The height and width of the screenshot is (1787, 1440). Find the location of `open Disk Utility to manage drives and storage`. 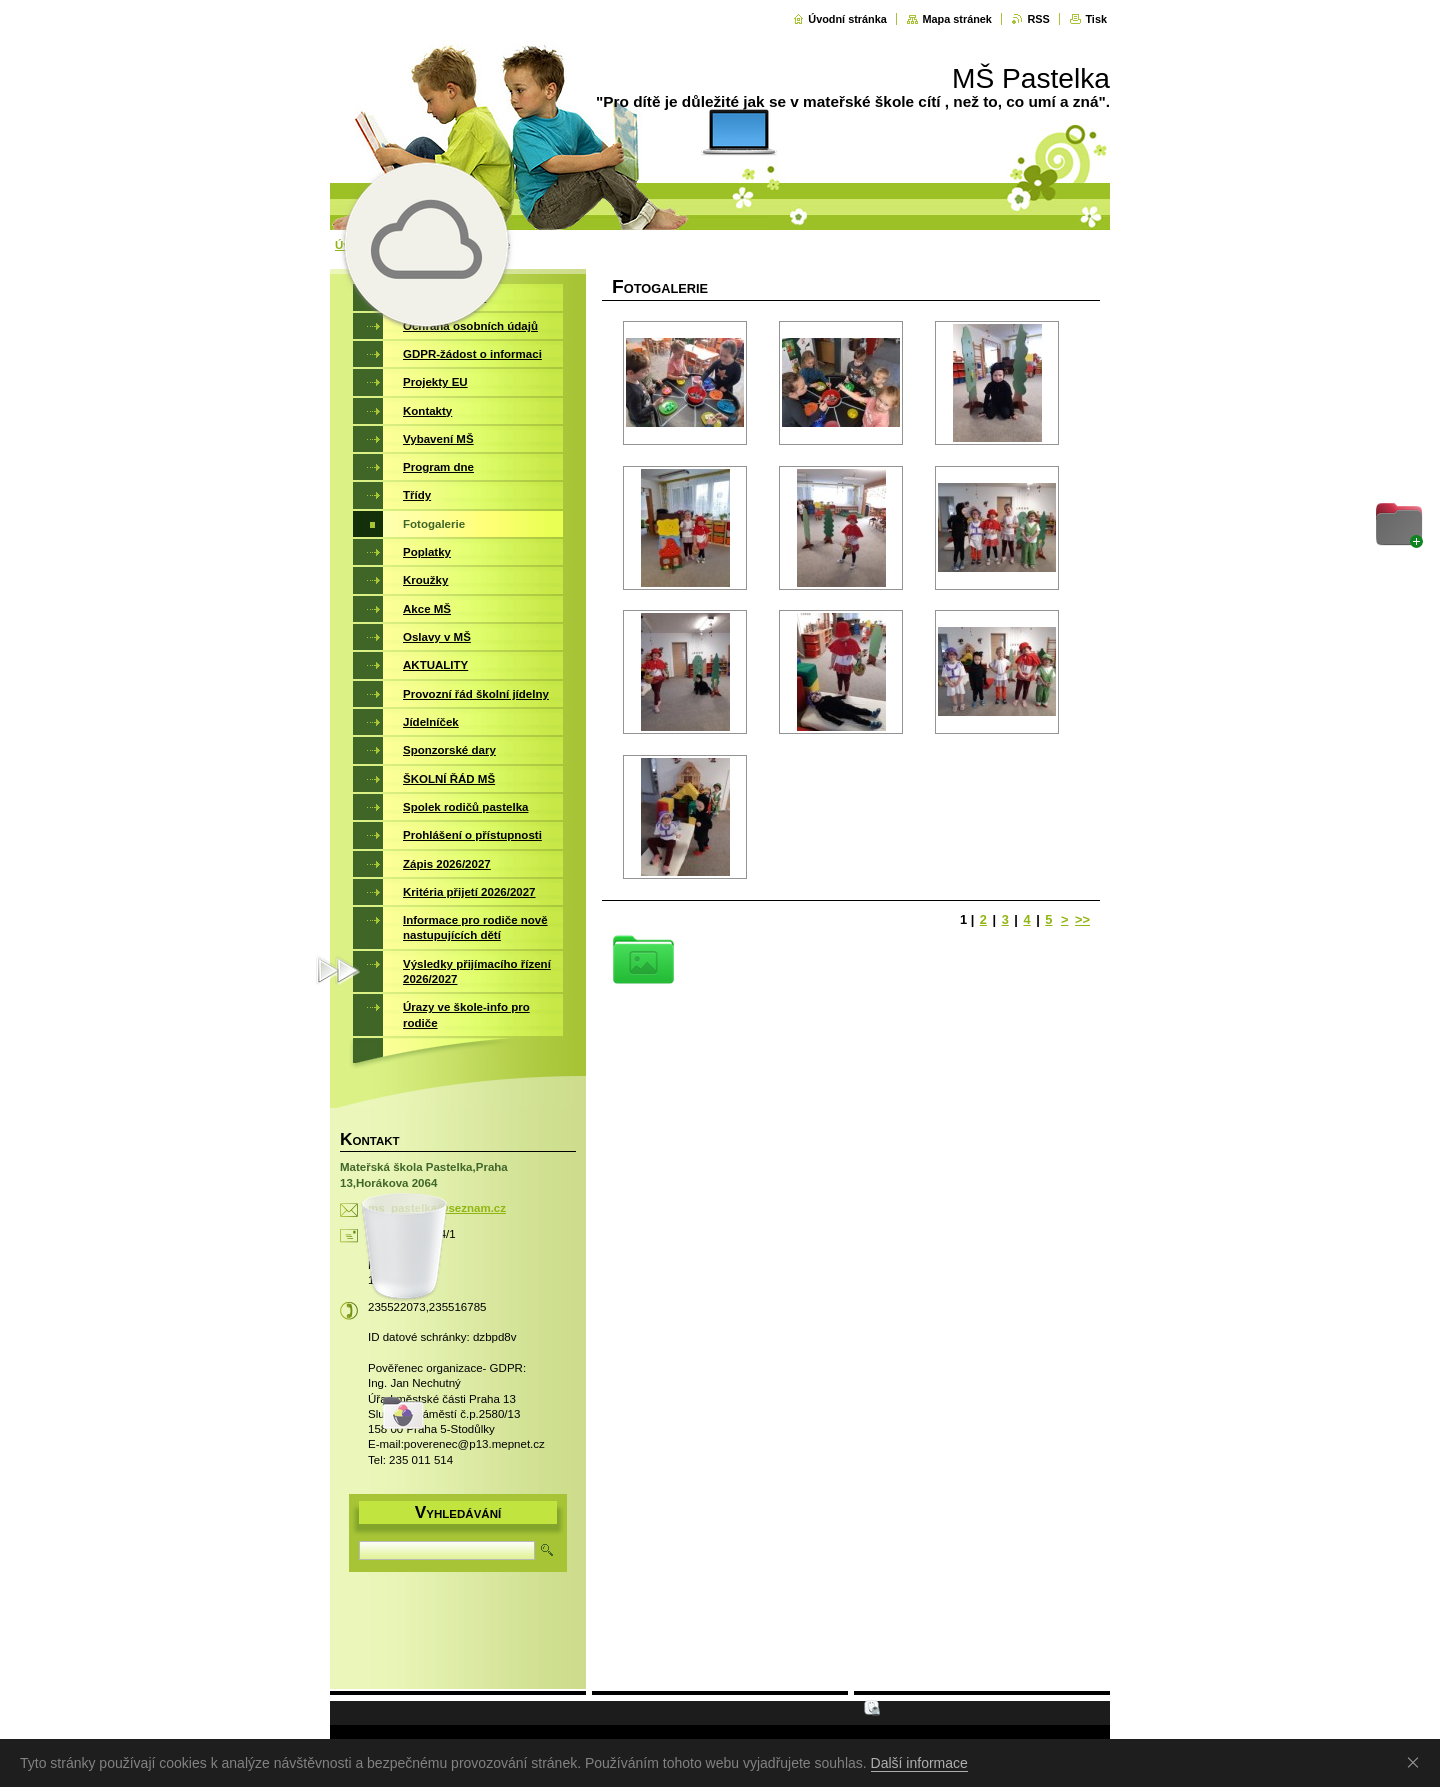

open Disk Utility to manage drives and storage is located at coordinates (871, 1707).